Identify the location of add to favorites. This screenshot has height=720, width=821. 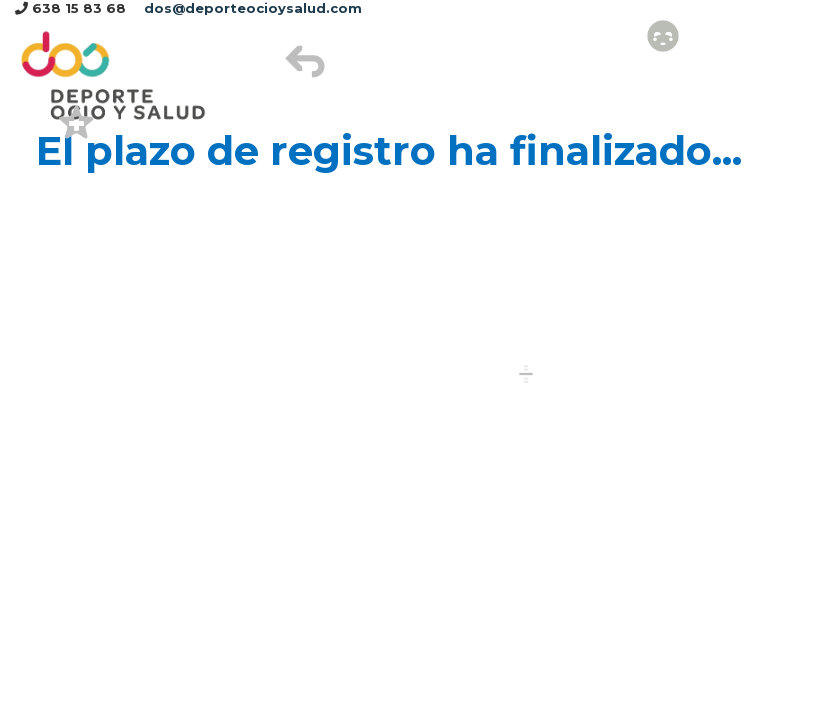
(76, 123).